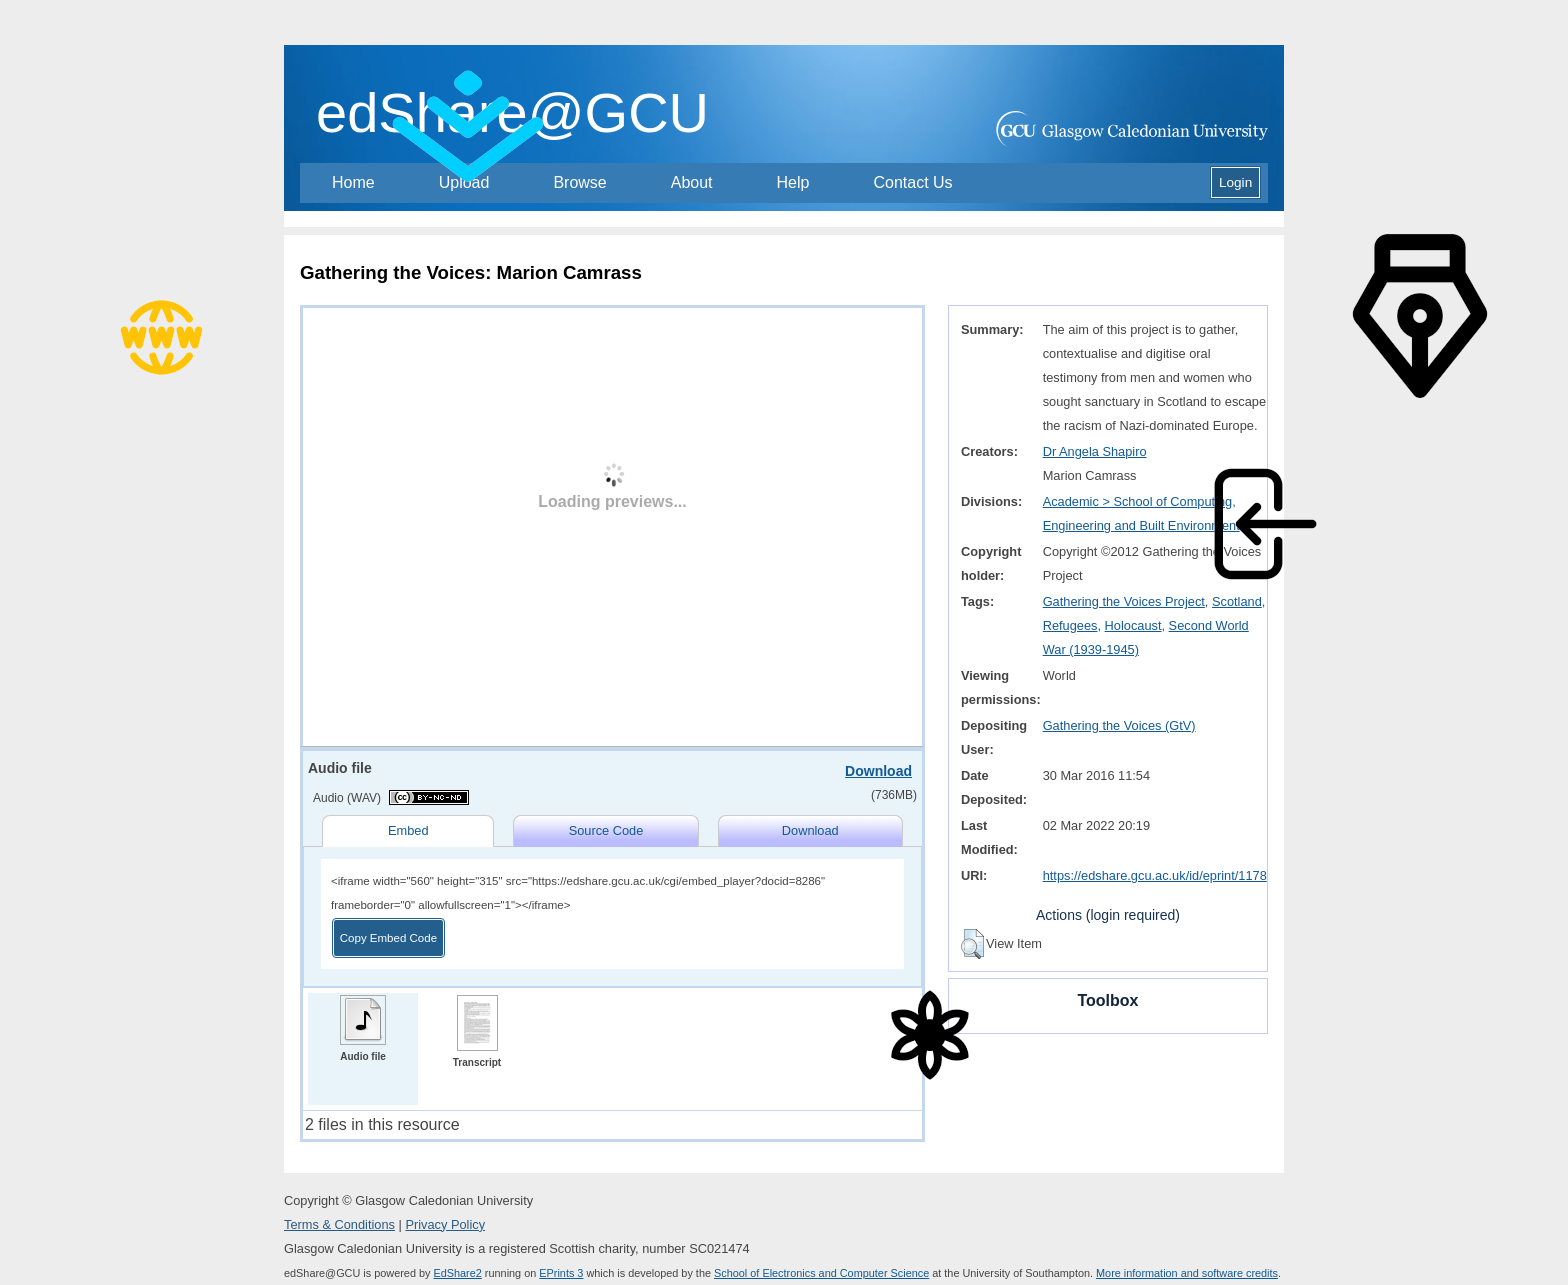 The width and height of the screenshot is (1568, 1285). I want to click on juejin developer community logo, so click(468, 124).